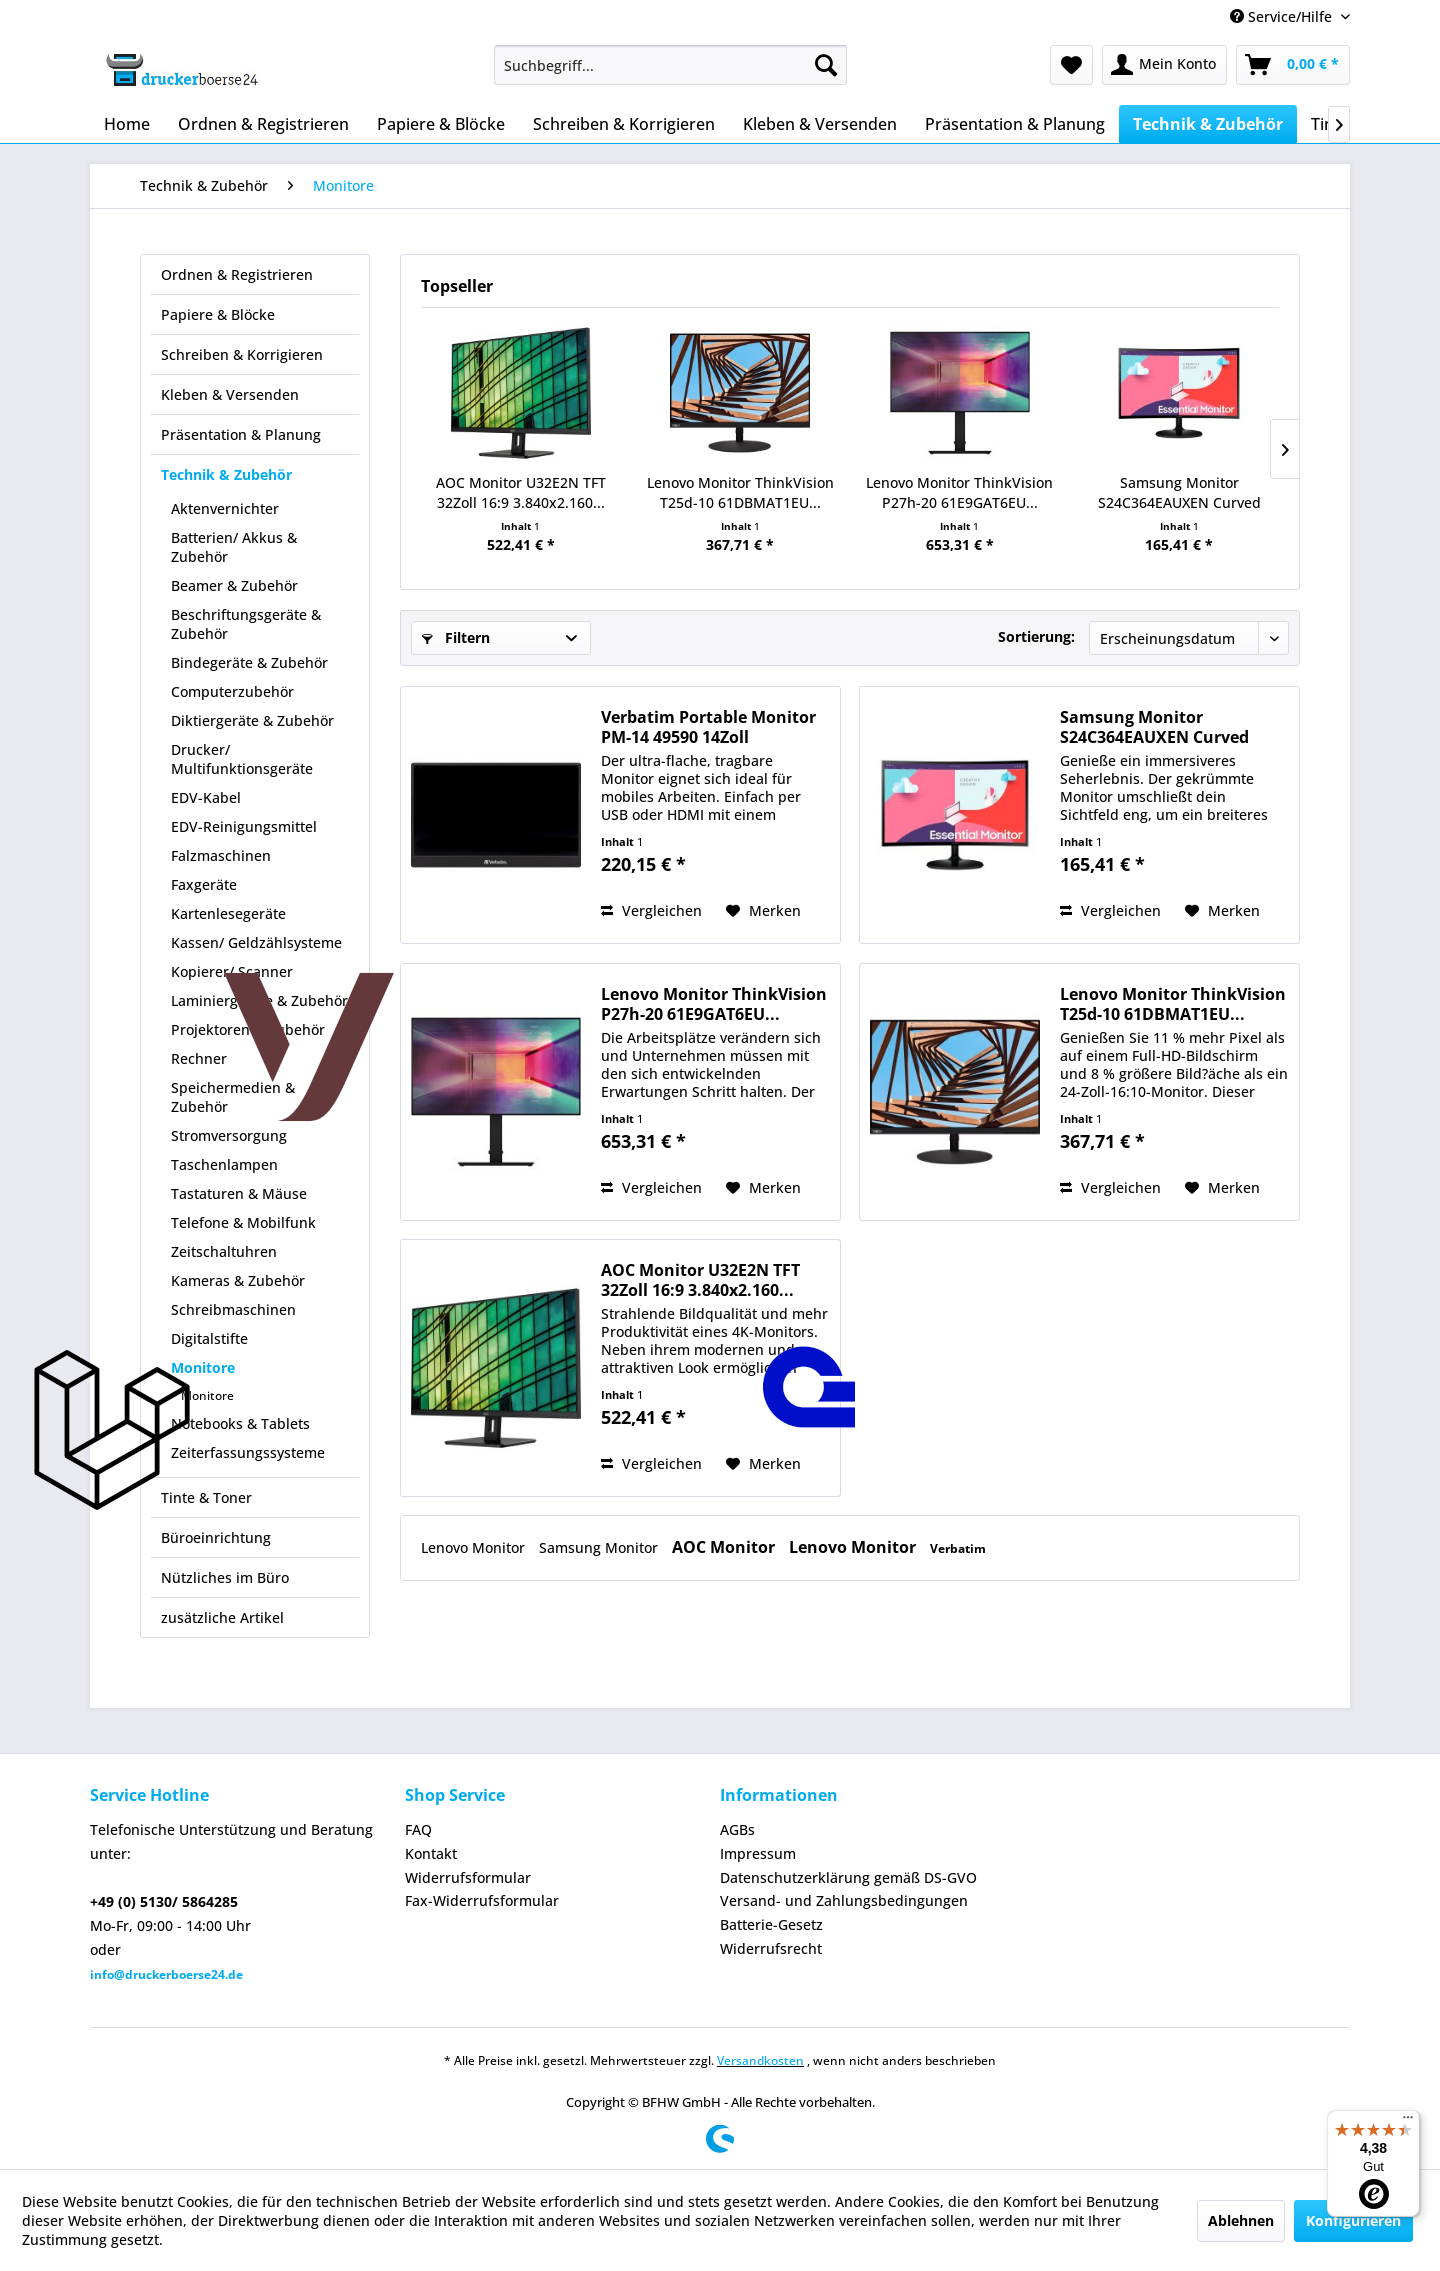  What do you see at coordinates (309, 1047) in the screenshot?
I see `vonage app or service` at bounding box center [309, 1047].